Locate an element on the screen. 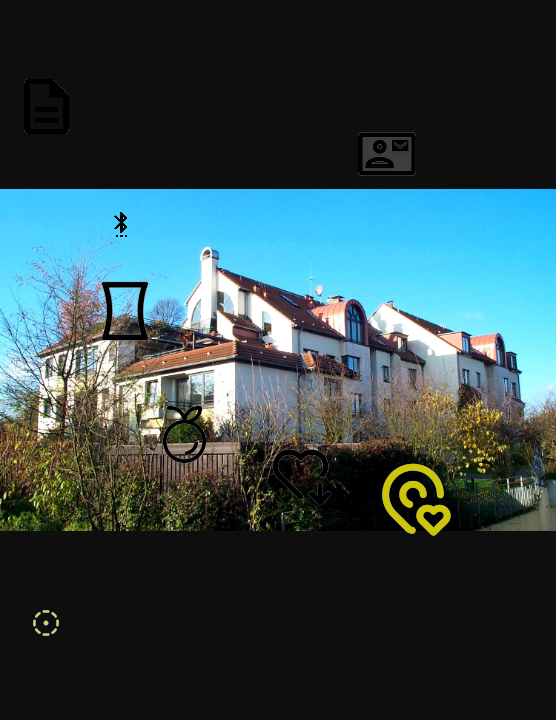 This screenshot has height=720, width=556. download liked or favorited content is located at coordinates (300, 474).